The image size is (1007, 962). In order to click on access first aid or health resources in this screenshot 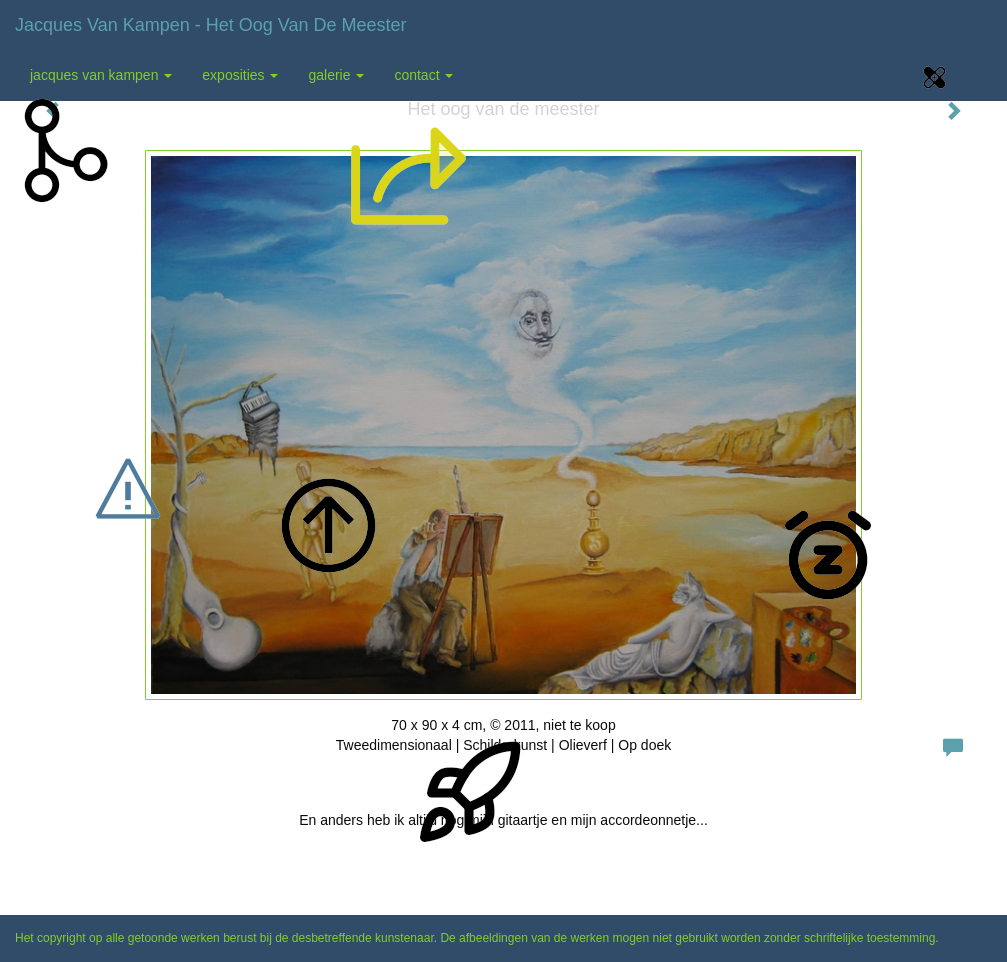, I will do `click(934, 77)`.